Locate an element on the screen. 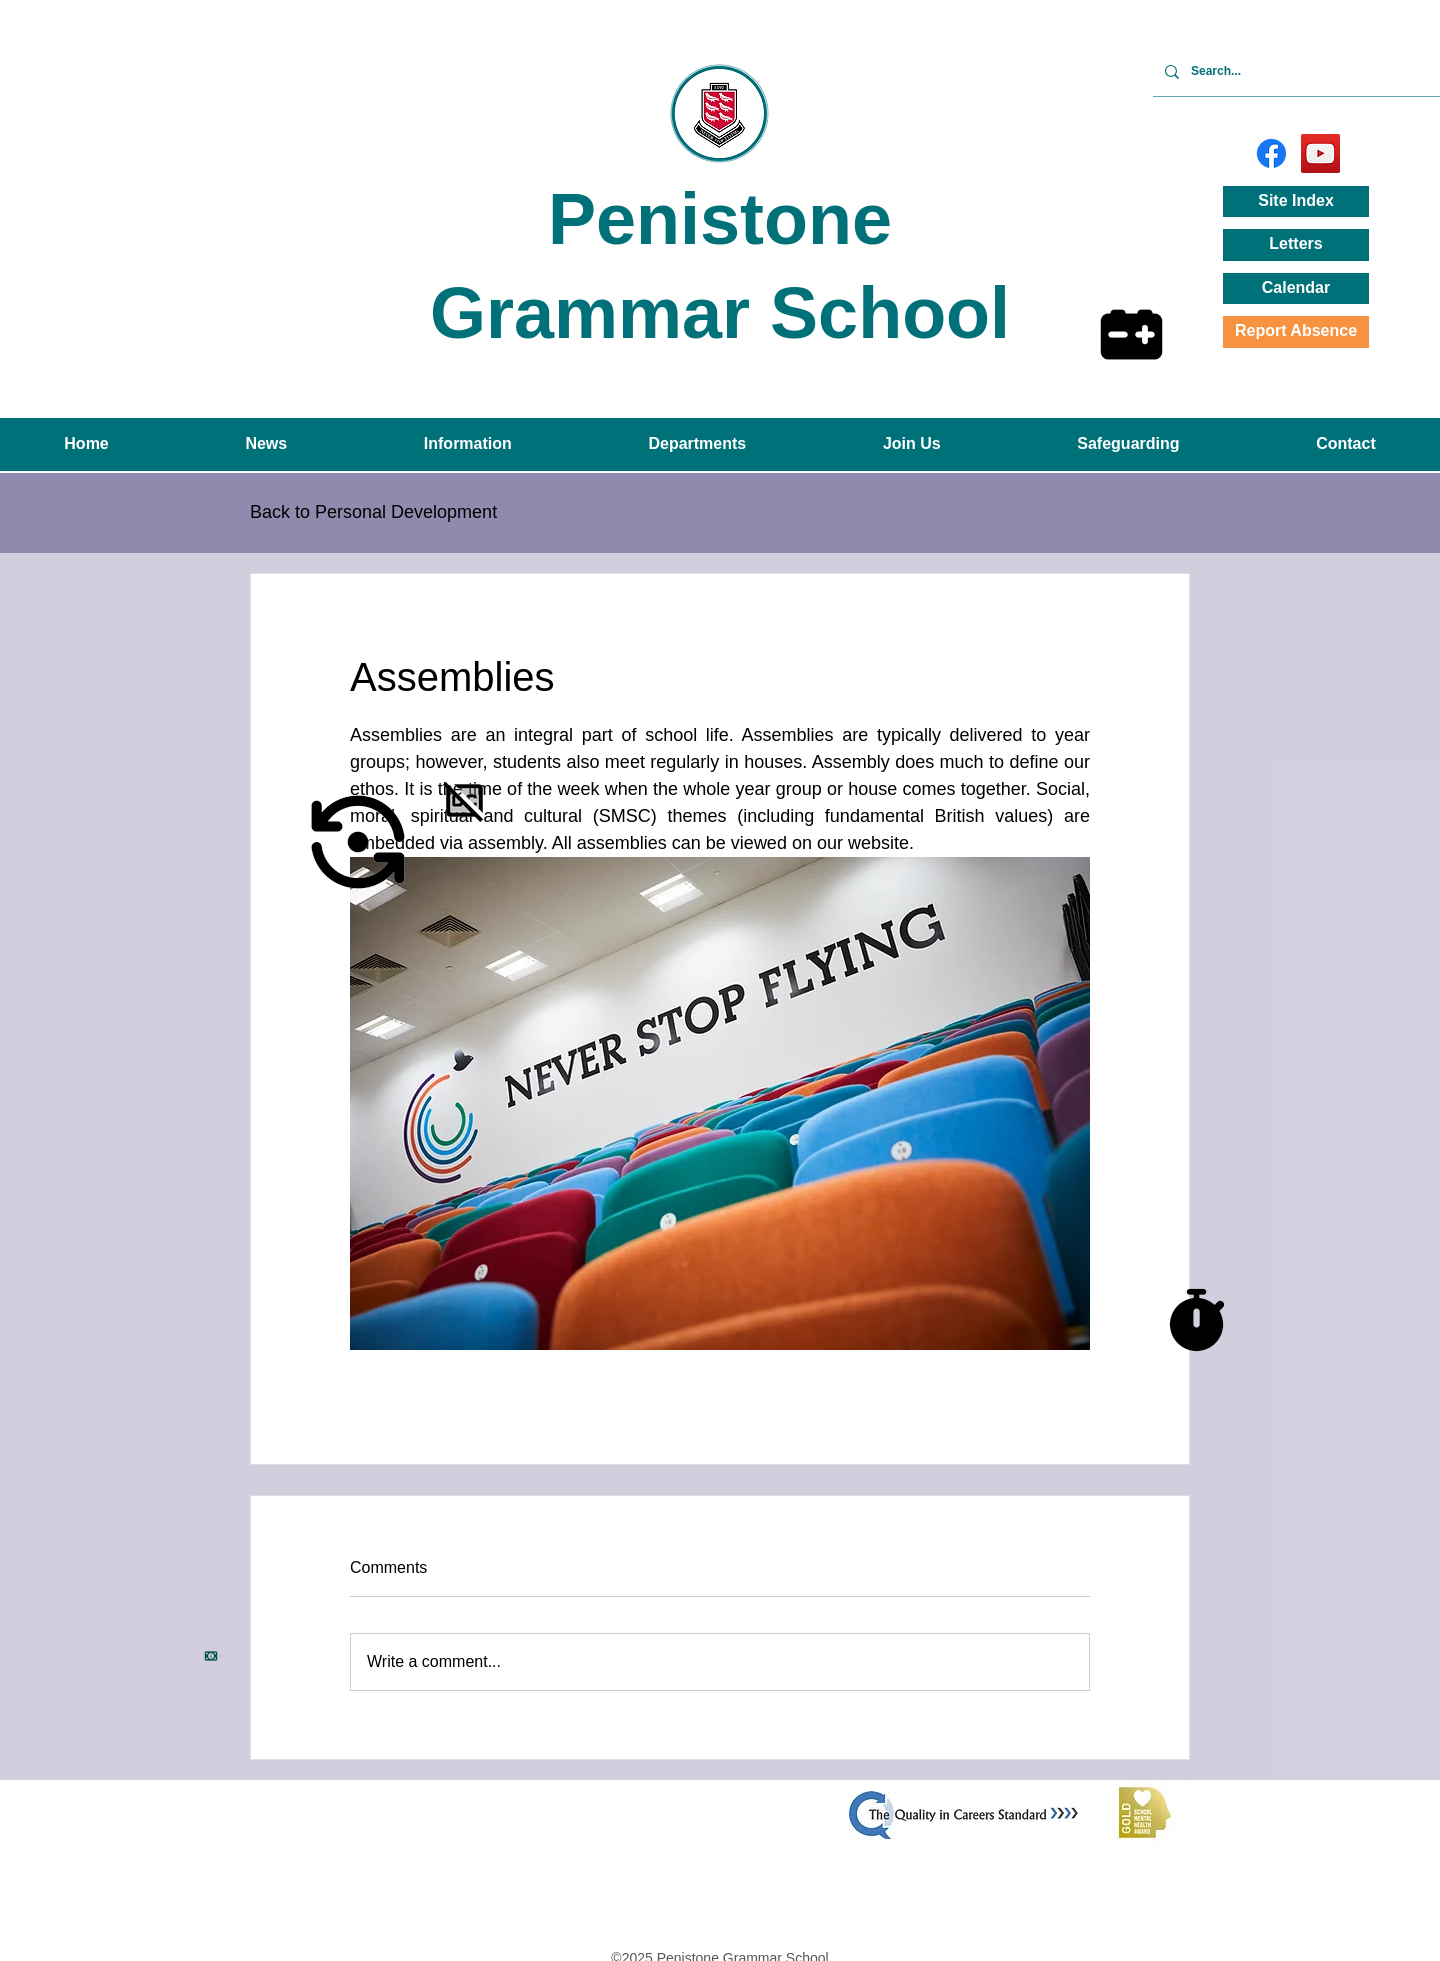 The image size is (1440, 1961). closed captions are disabled is located at coordinates (464, 800).